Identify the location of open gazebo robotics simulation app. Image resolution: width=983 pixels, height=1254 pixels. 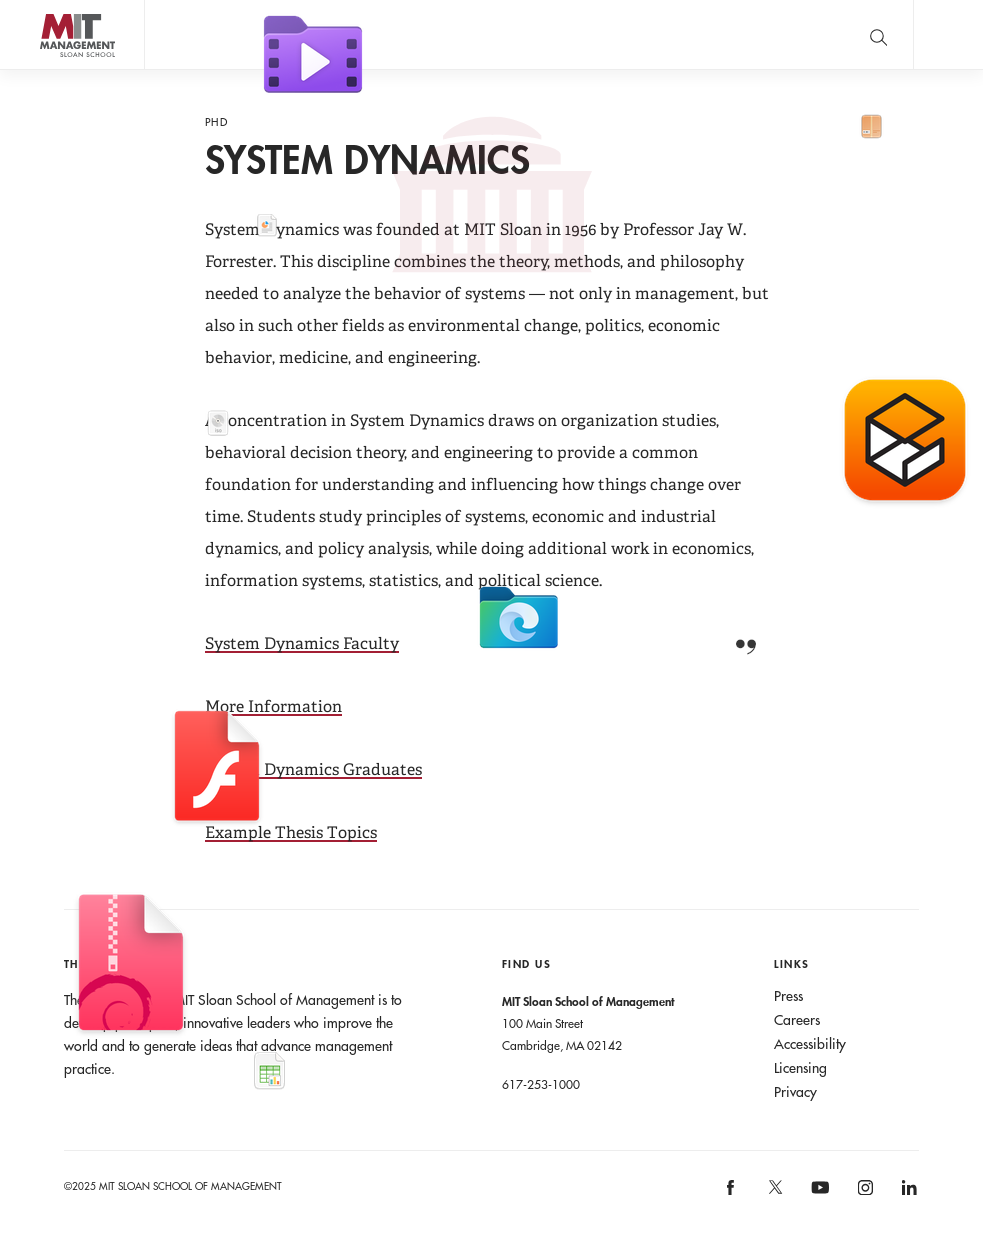
(905, 440).